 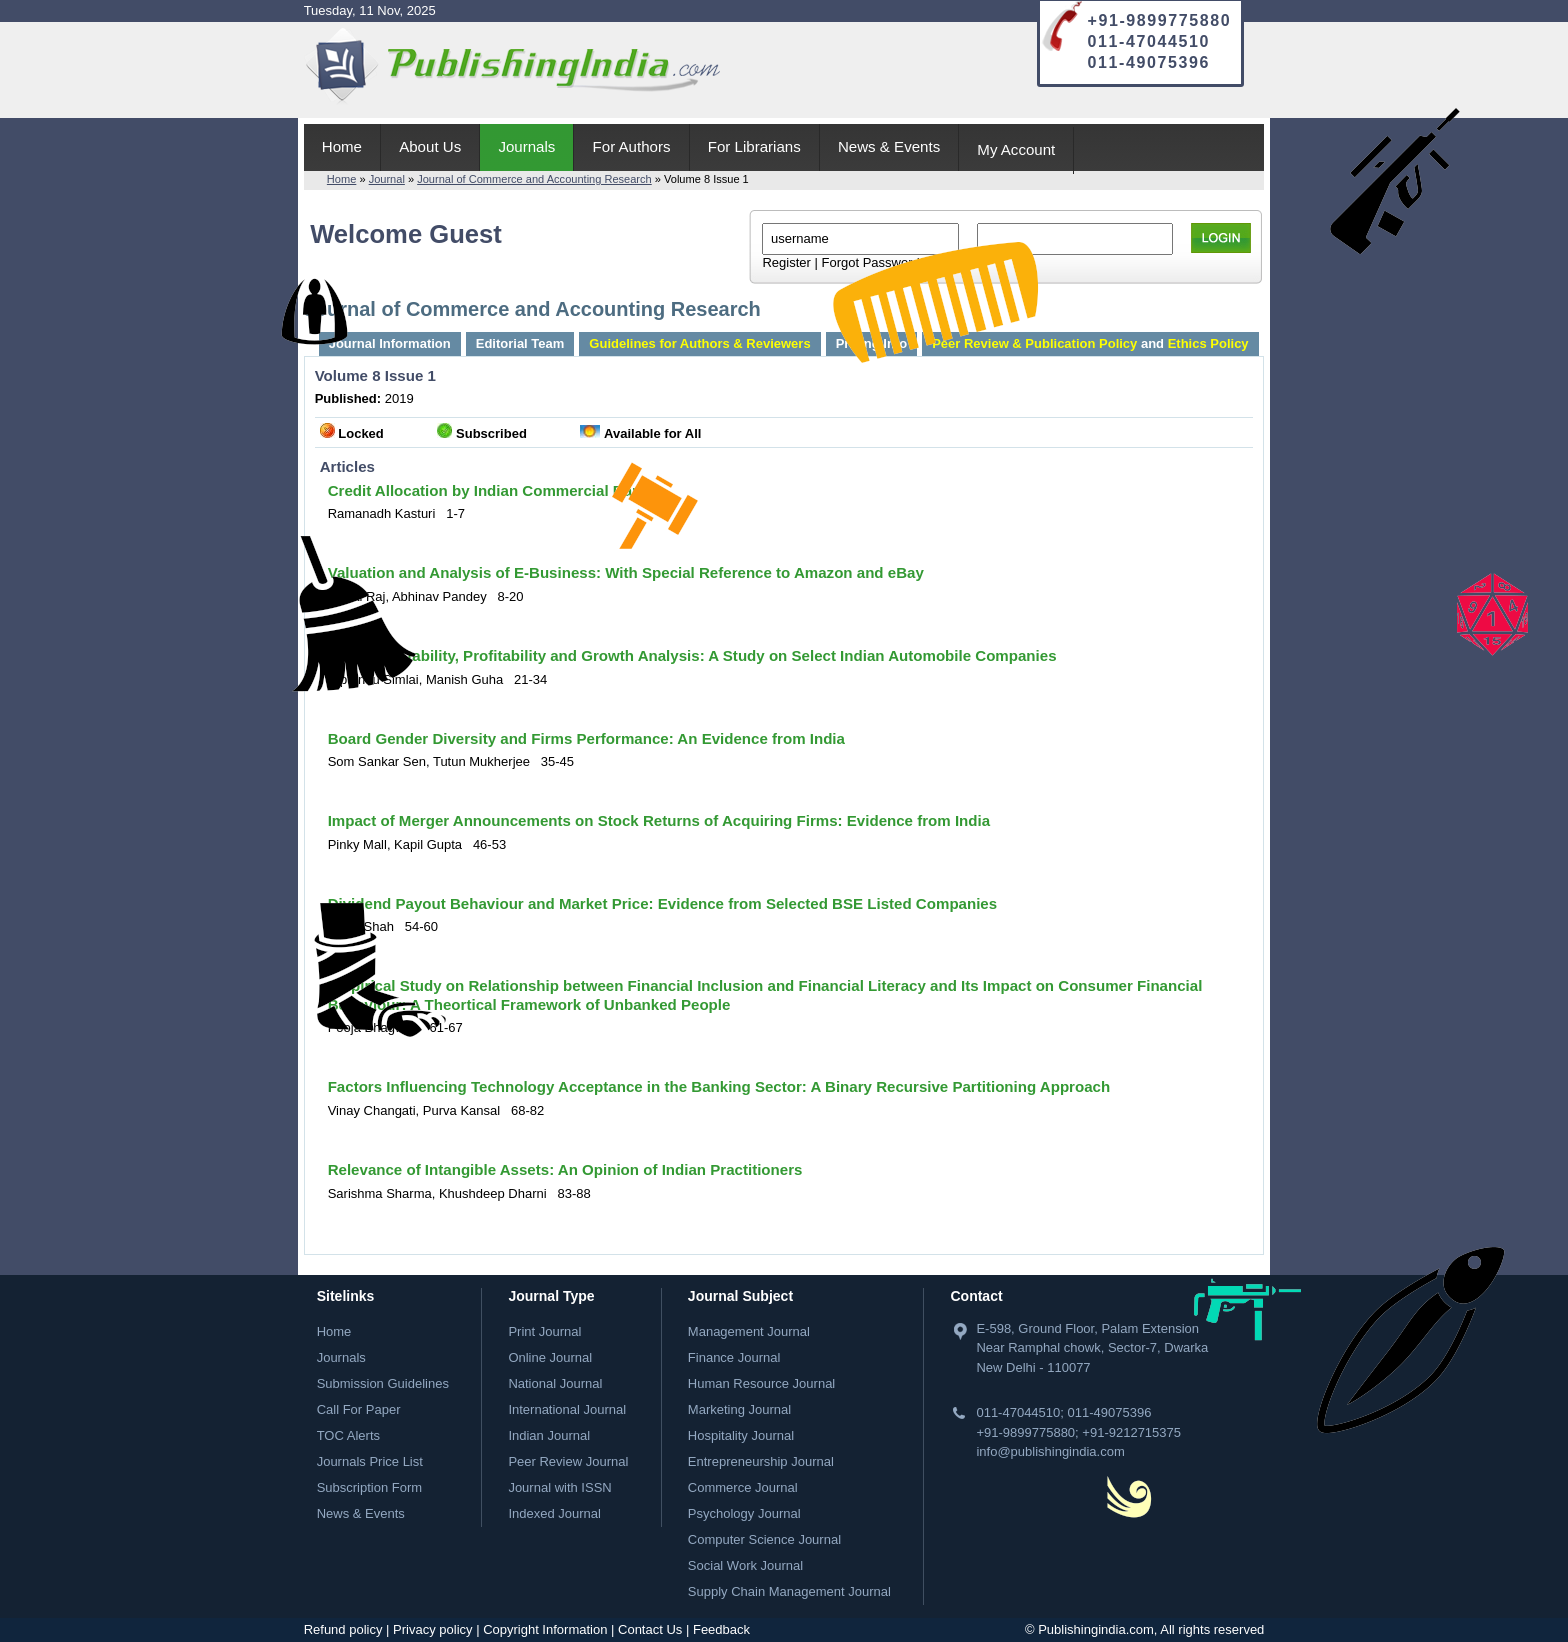 I want to click on access legal or court-related features, so click(x=655, y=505).